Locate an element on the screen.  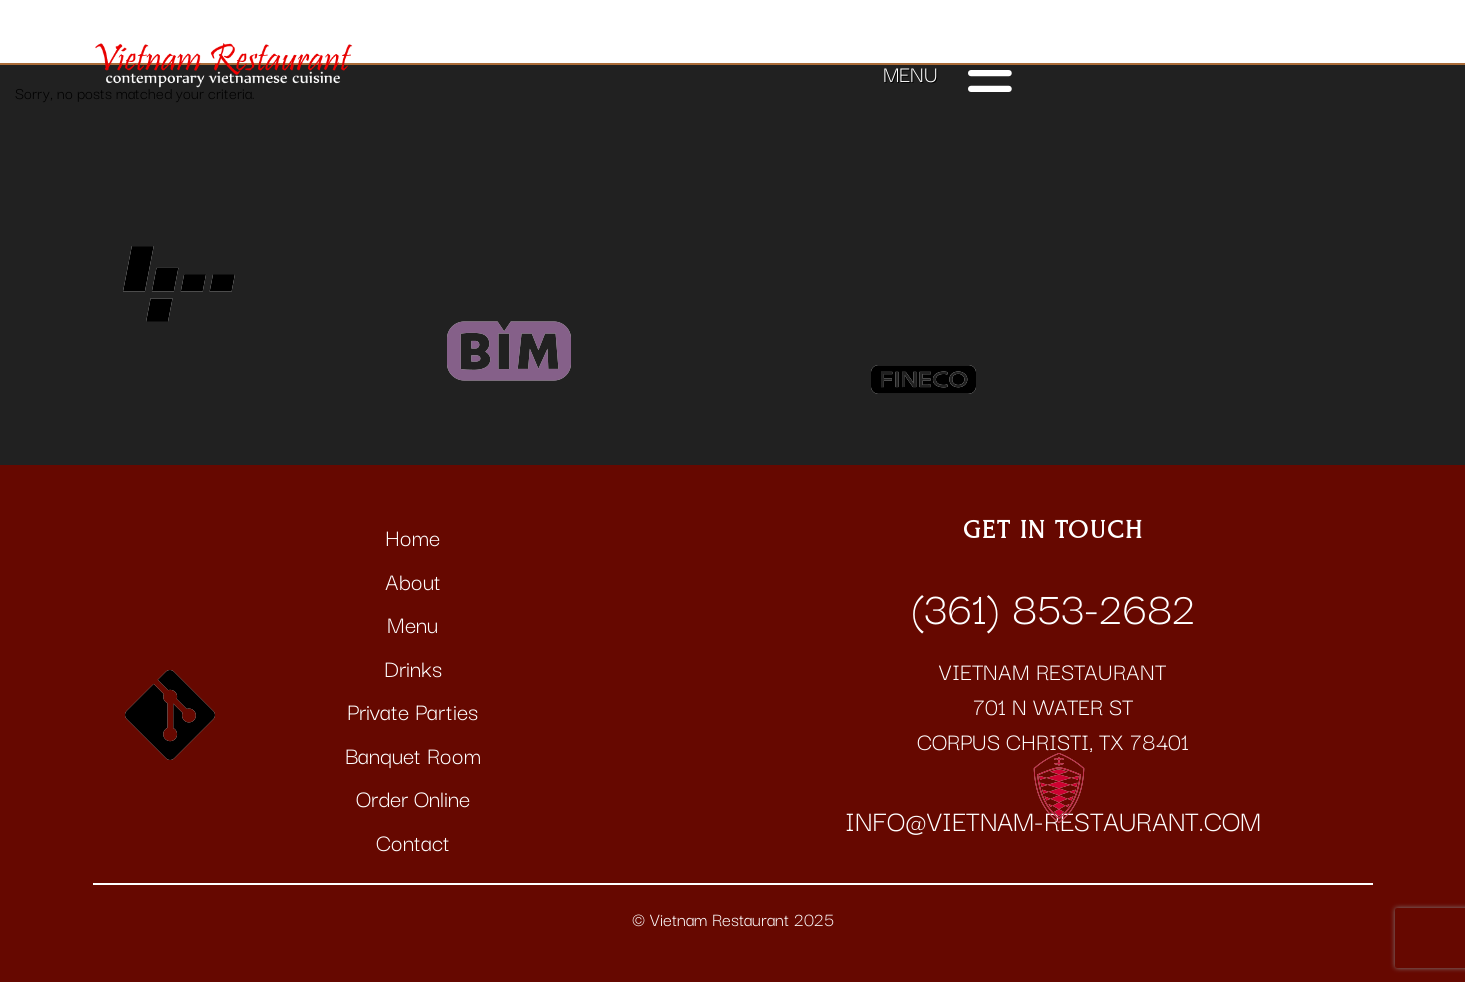
visit have i been pwned website is located at coordinates (179, 284).